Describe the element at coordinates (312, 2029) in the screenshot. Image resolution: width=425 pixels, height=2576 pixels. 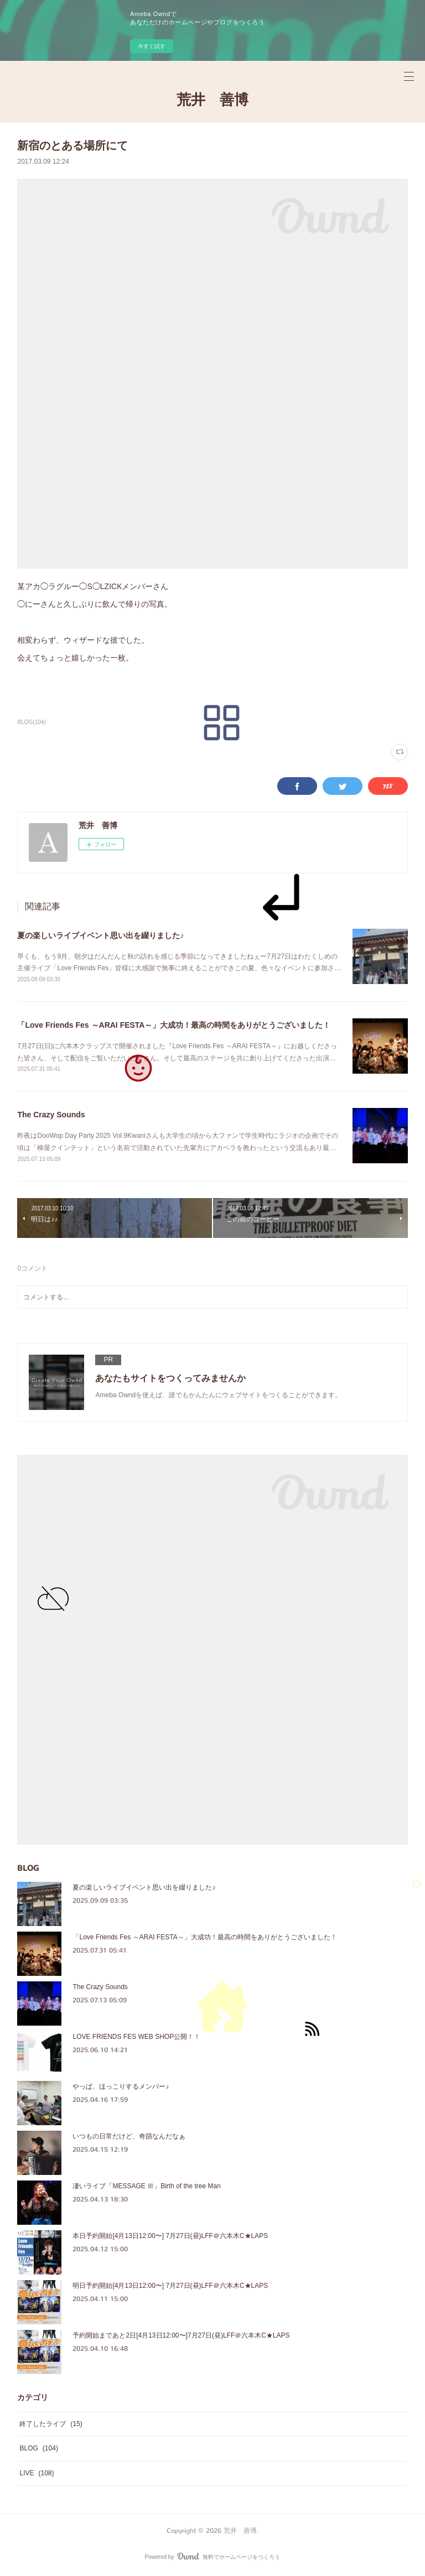
I see `subscribe to RSS feed` at that location.